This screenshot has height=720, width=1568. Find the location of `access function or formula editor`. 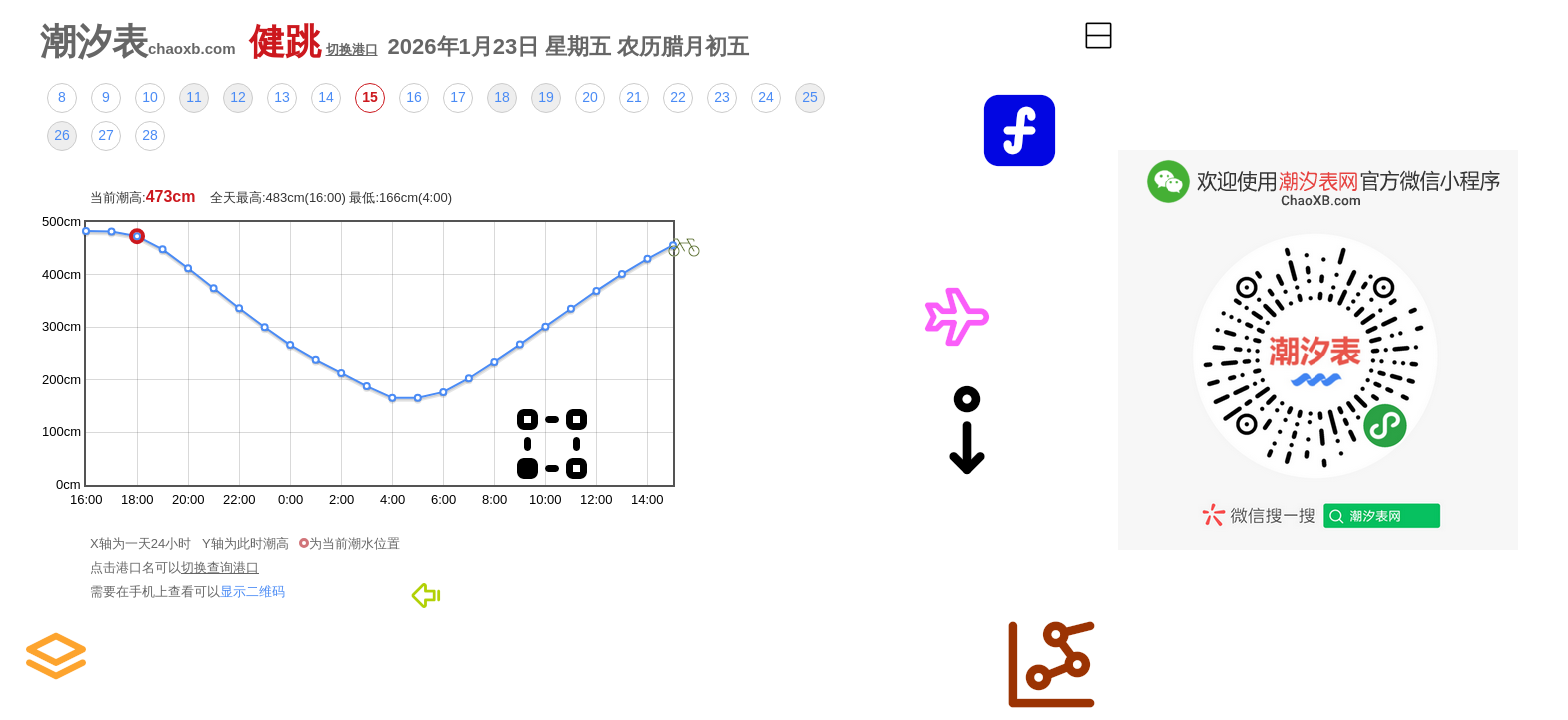

access function or formula editor is located at coordinates (1019, 130).